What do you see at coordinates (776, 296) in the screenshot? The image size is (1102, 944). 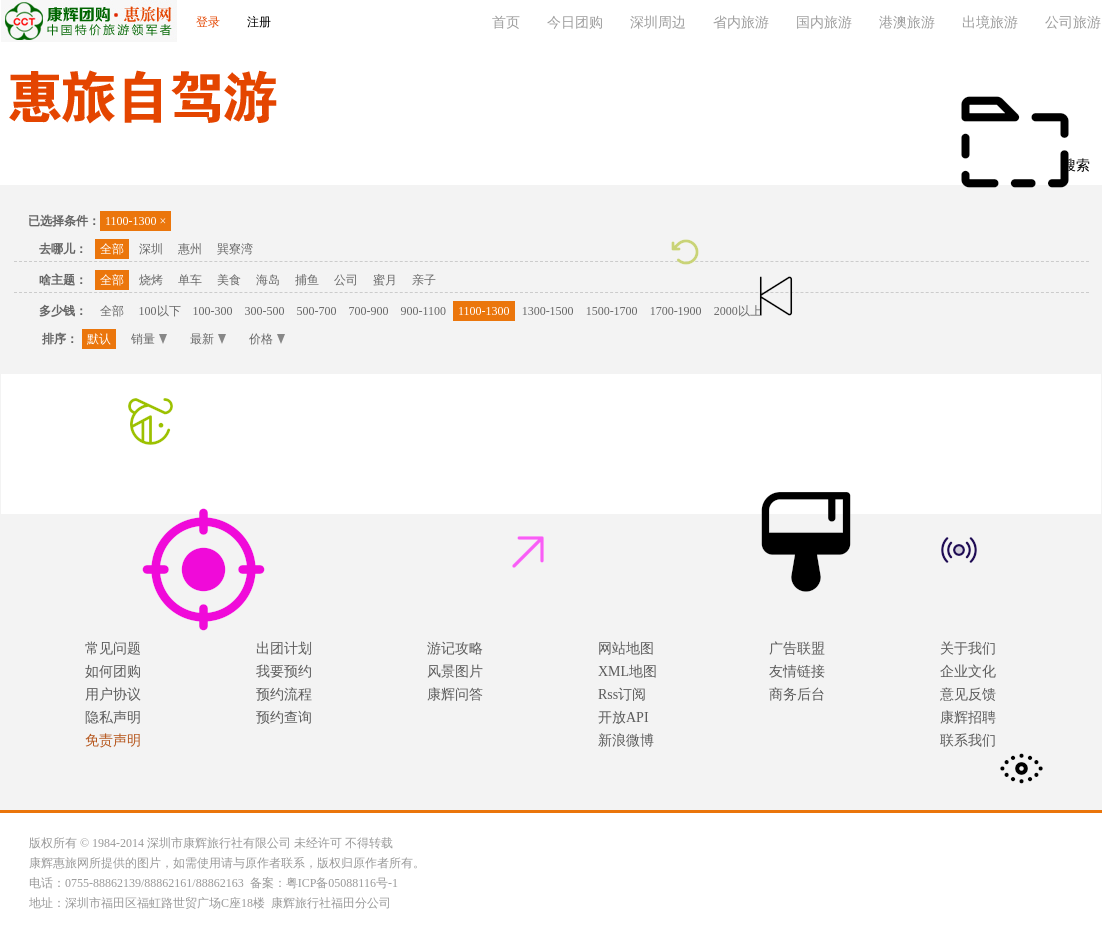 I see `skip to previous track` at bounding box center [776, 296].